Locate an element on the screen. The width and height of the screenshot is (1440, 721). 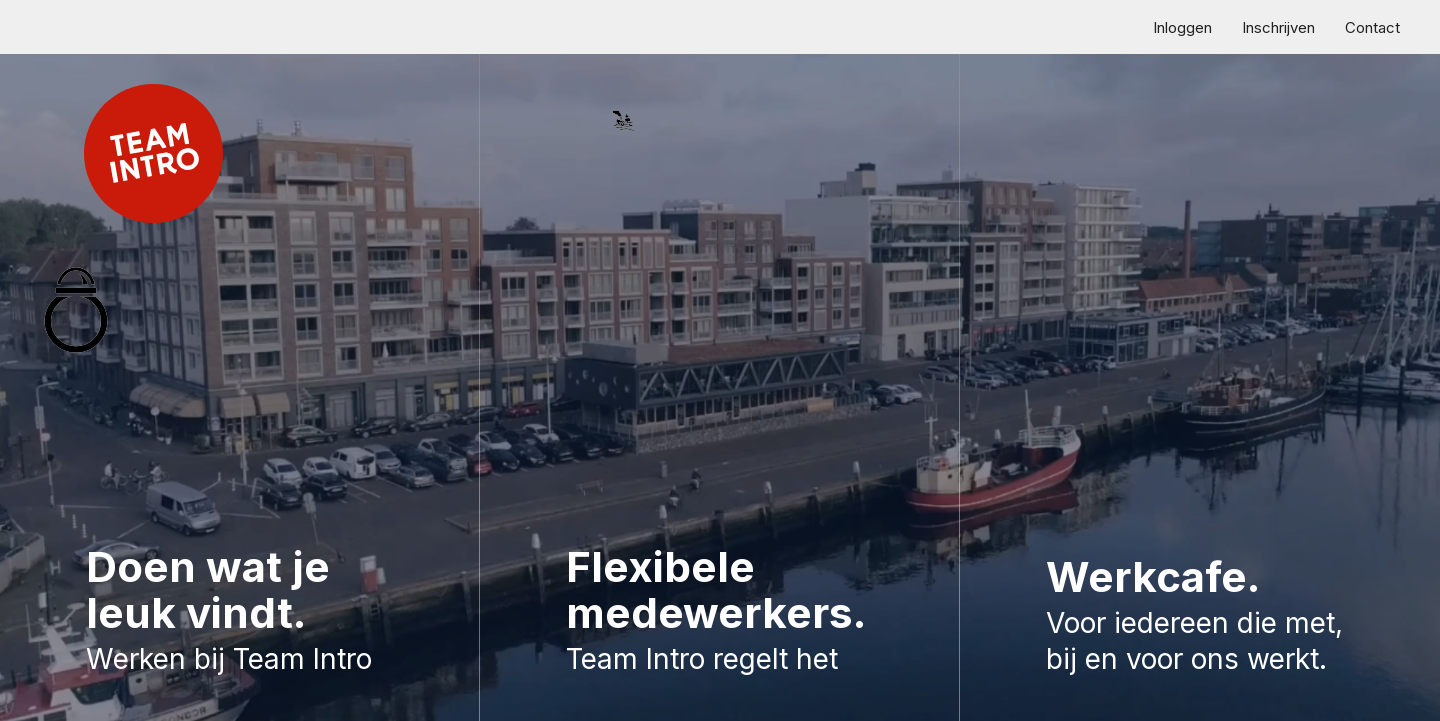
view naval fleet or warship units is located at coordinates (623, 121).